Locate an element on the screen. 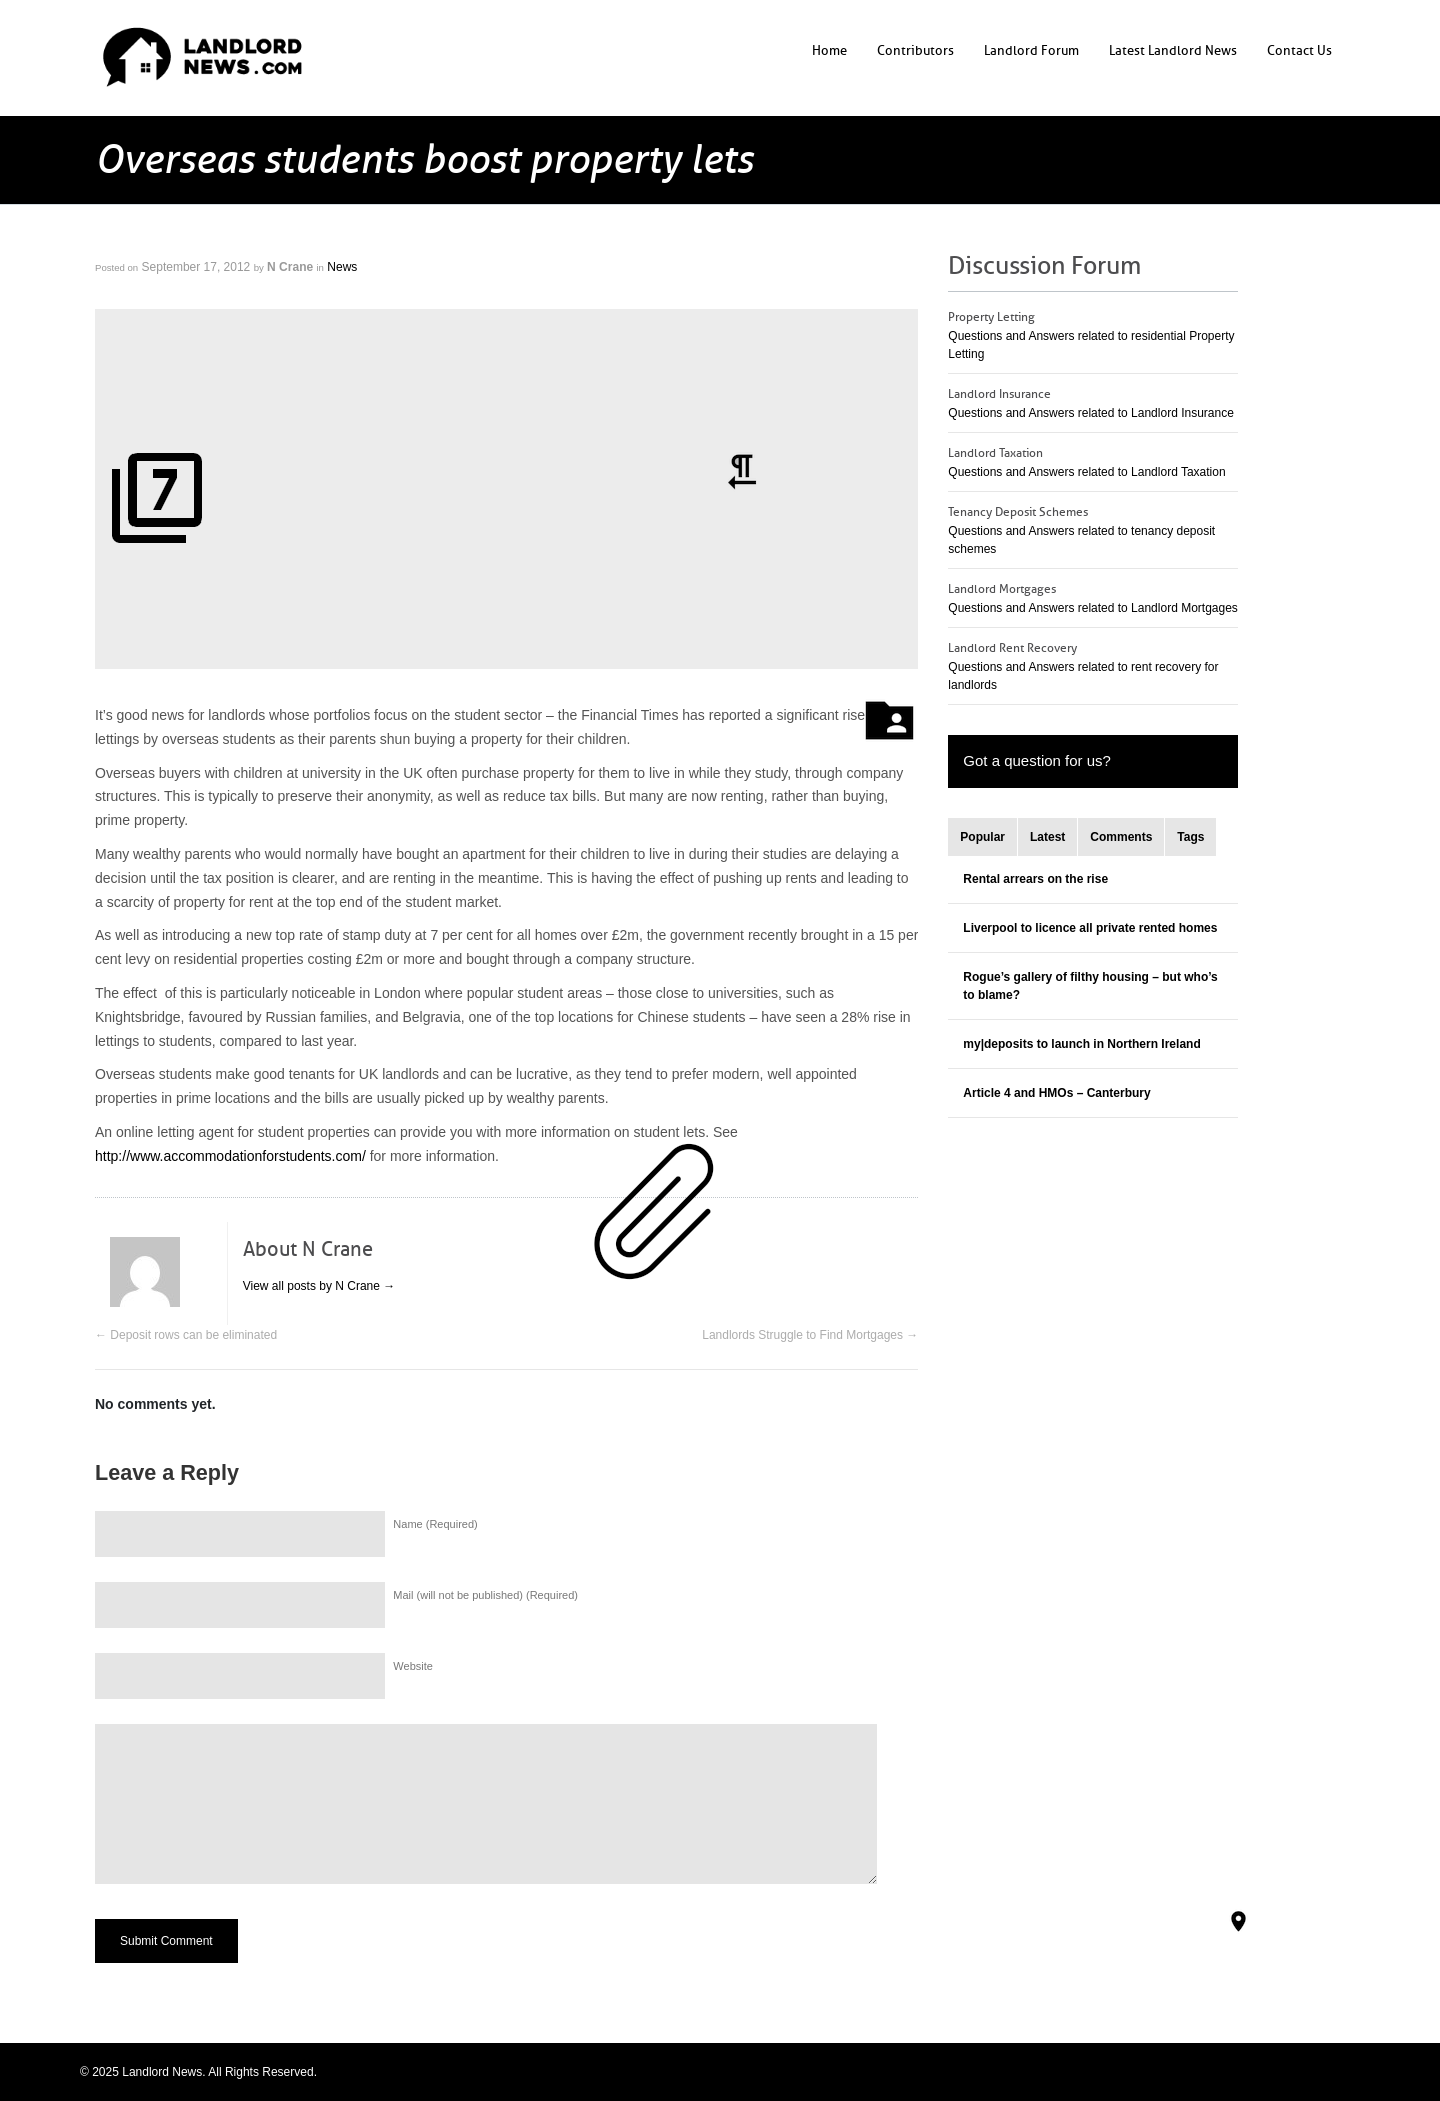 The width and height of the screenshot is (1440, 2101). view current location on map is located at coordinates (1238, 1921).